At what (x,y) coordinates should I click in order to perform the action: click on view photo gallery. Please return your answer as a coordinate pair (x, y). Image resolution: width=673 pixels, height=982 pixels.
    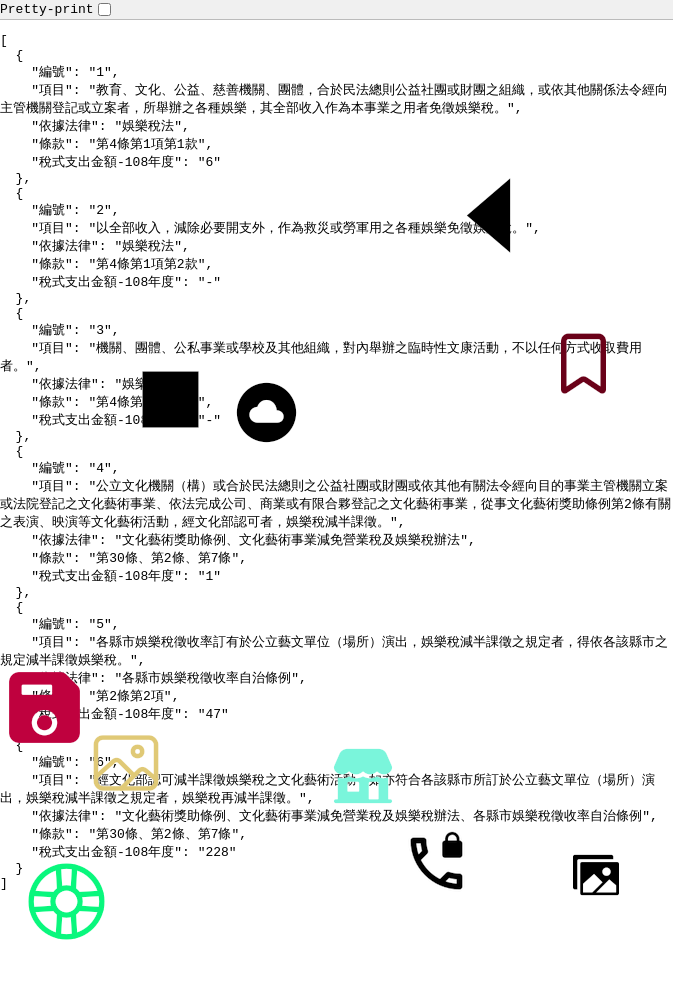
    Looking at the image, I should click on (596, 875).